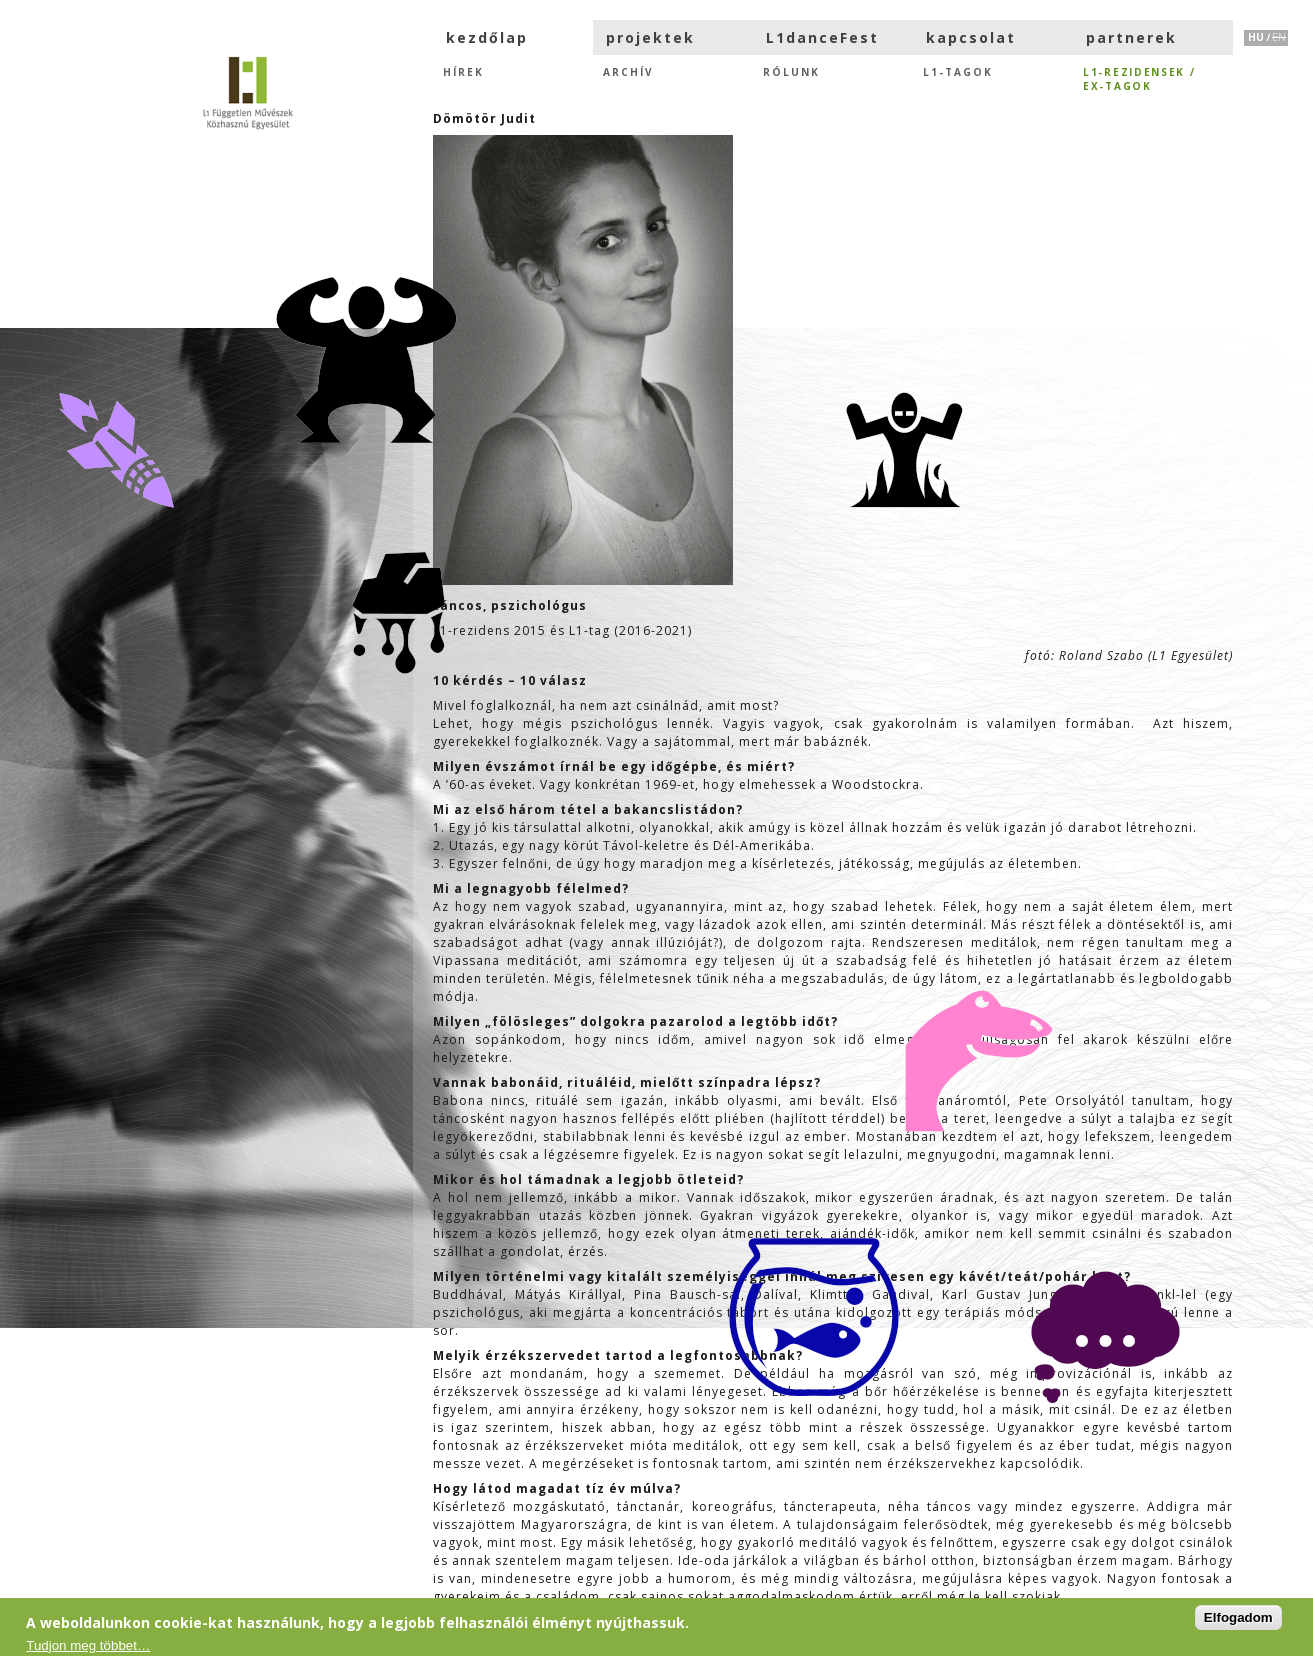 This screenshot has height=1656, width=1313. Describe the element at coordinates (905, 450) in the screenshot. I see `summon or activate ifrit character` at that location.